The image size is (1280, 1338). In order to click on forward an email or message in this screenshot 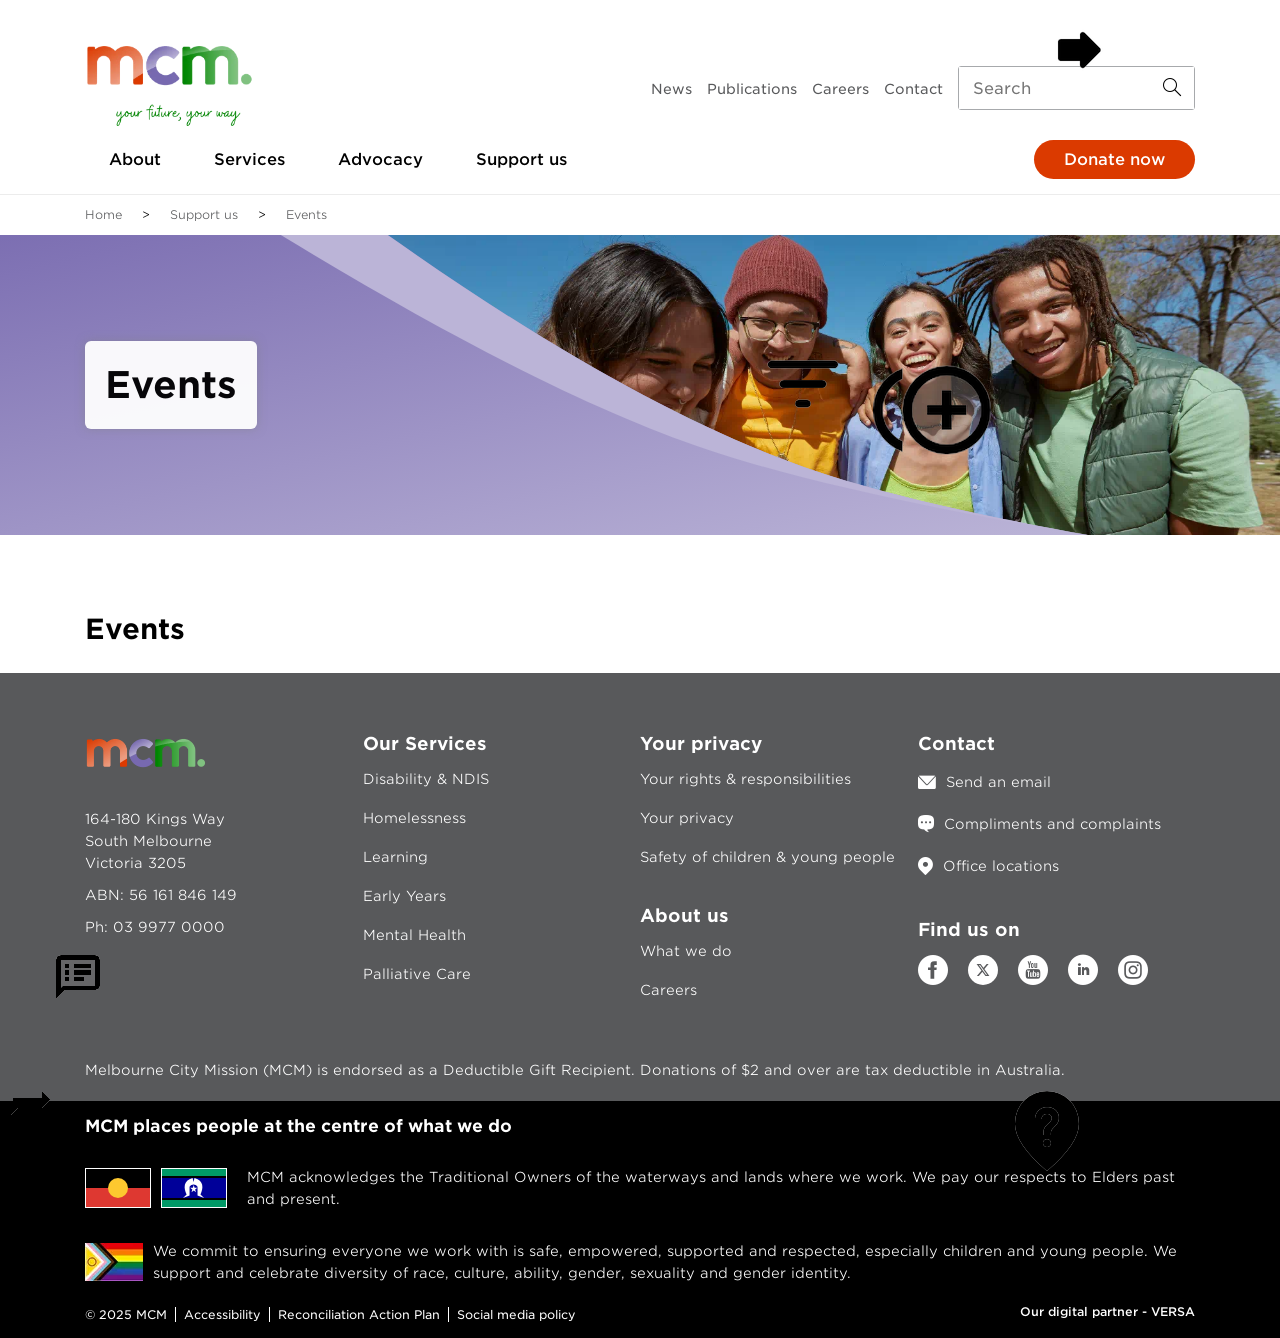, I will do `click(1080, 50)`.